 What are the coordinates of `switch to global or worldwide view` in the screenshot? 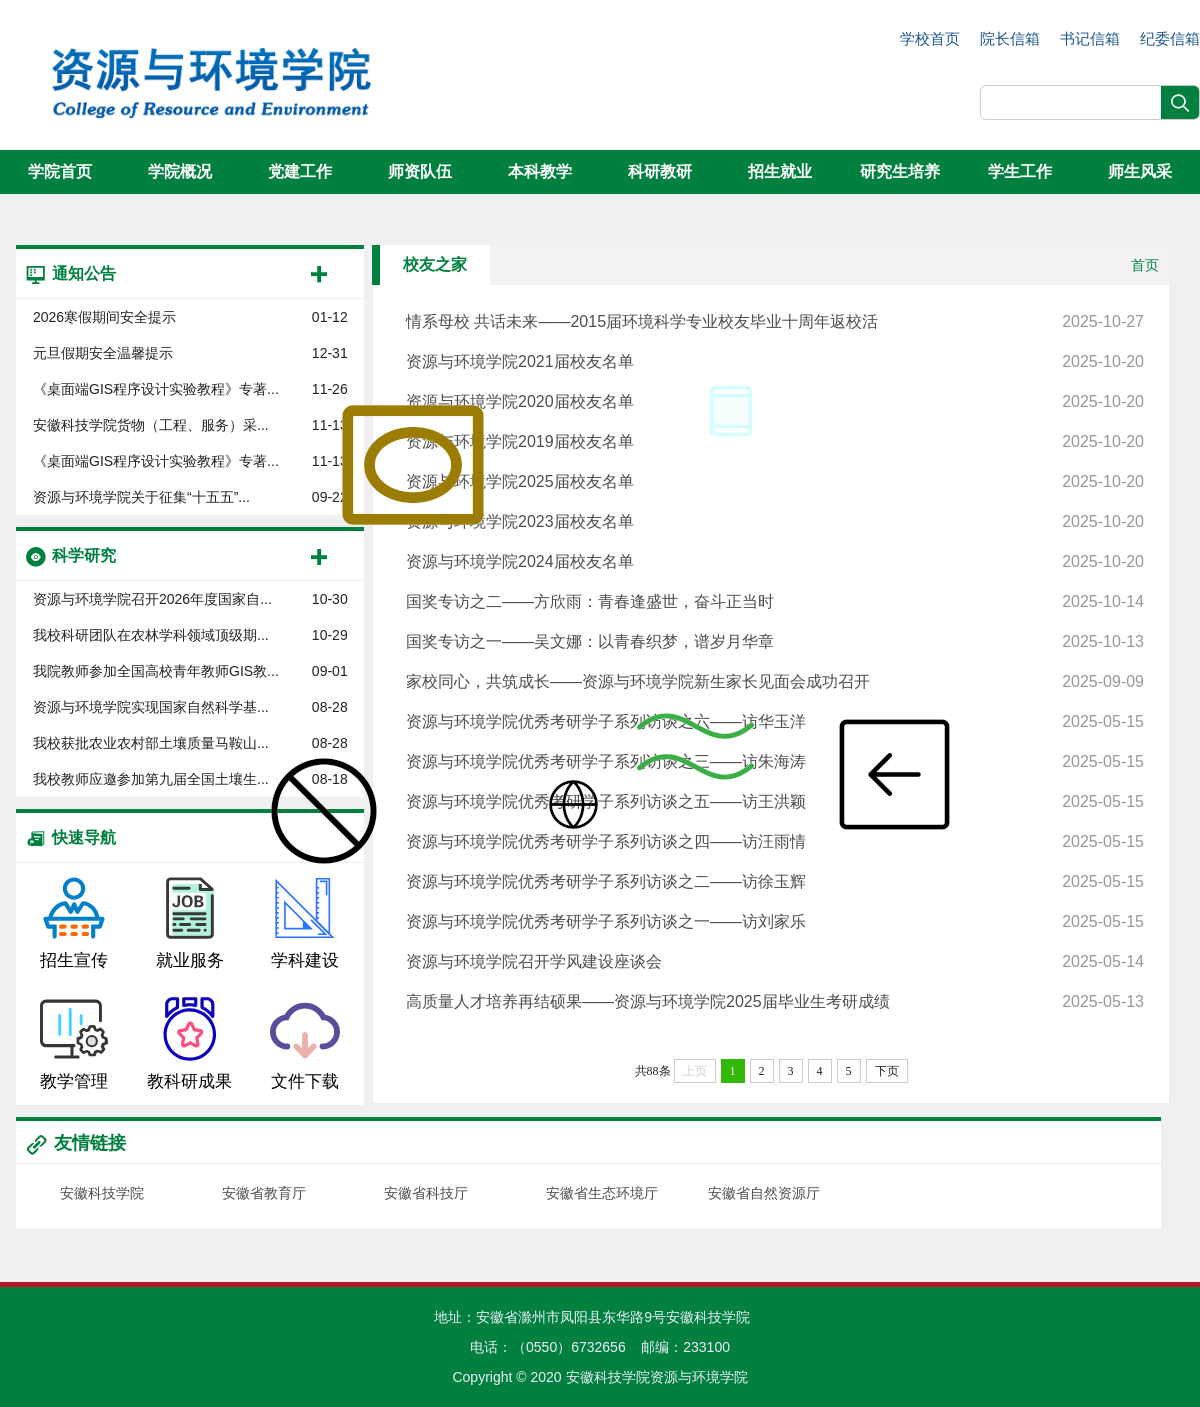 It's located at (573, 804).